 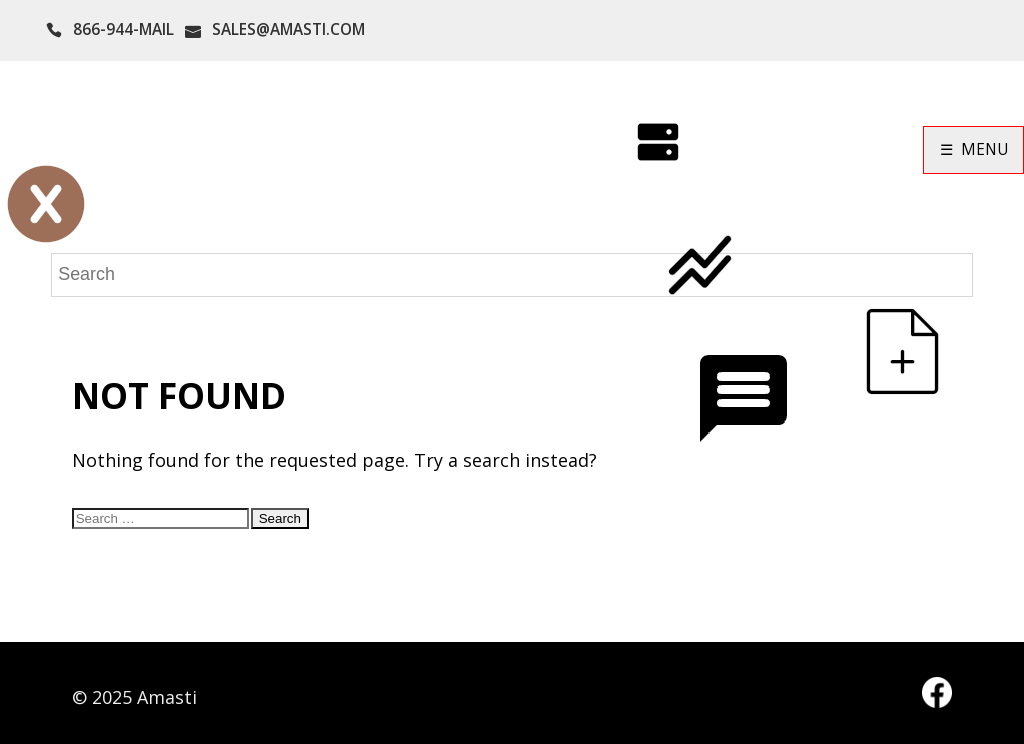 I want to click on view stacked line chart data, so click(x=700, y=265).